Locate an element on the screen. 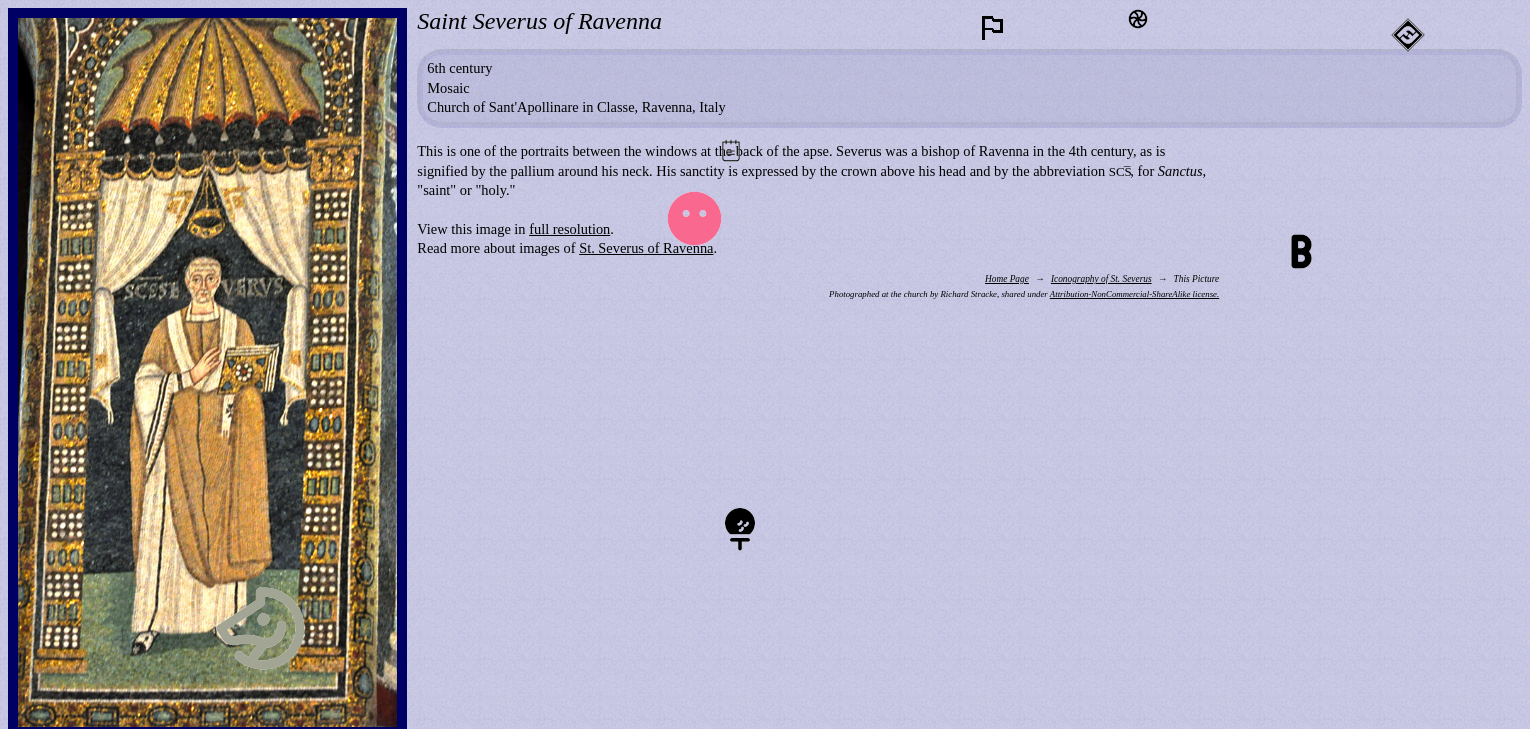  flag or report content is located at coordinates (991, 27).